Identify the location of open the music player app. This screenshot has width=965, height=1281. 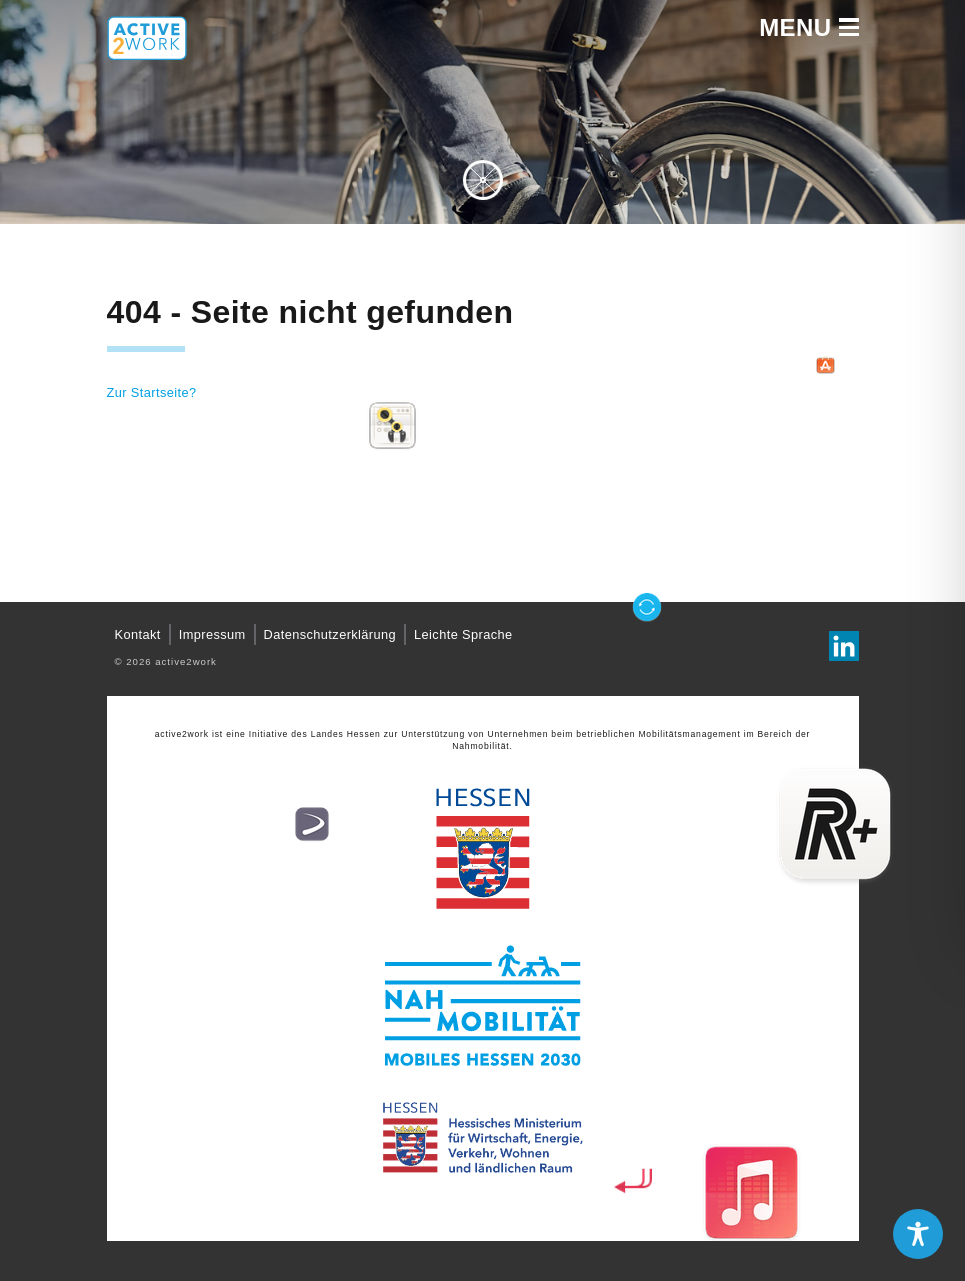
(751, 1192).